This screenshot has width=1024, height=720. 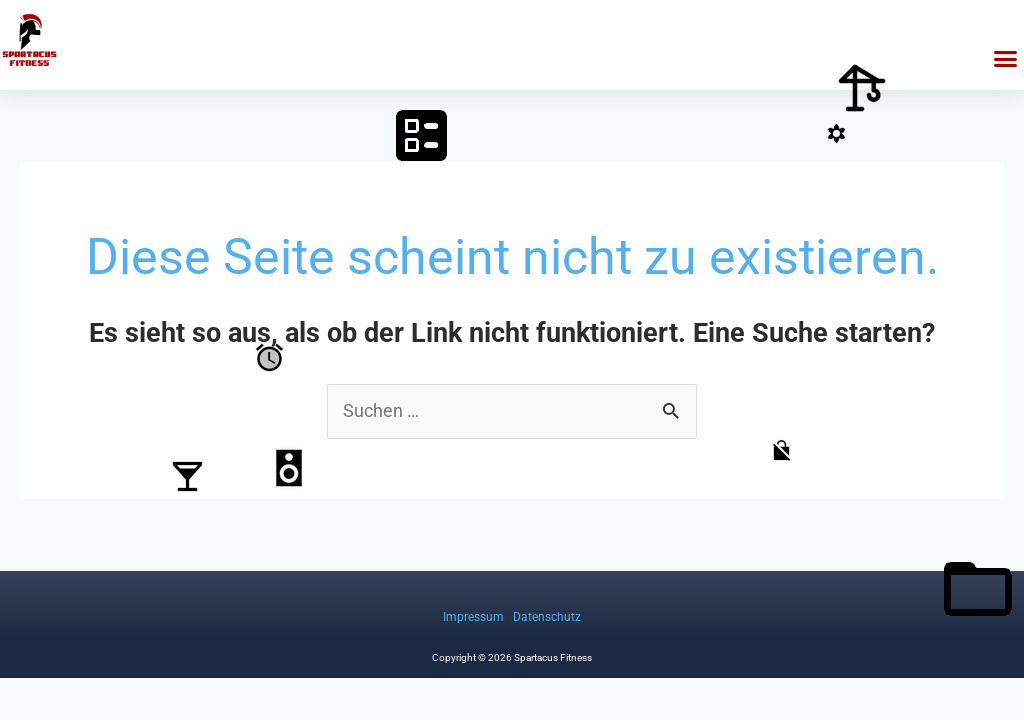 I want to click on view ballot or voting options, so click(x=421, y=135).